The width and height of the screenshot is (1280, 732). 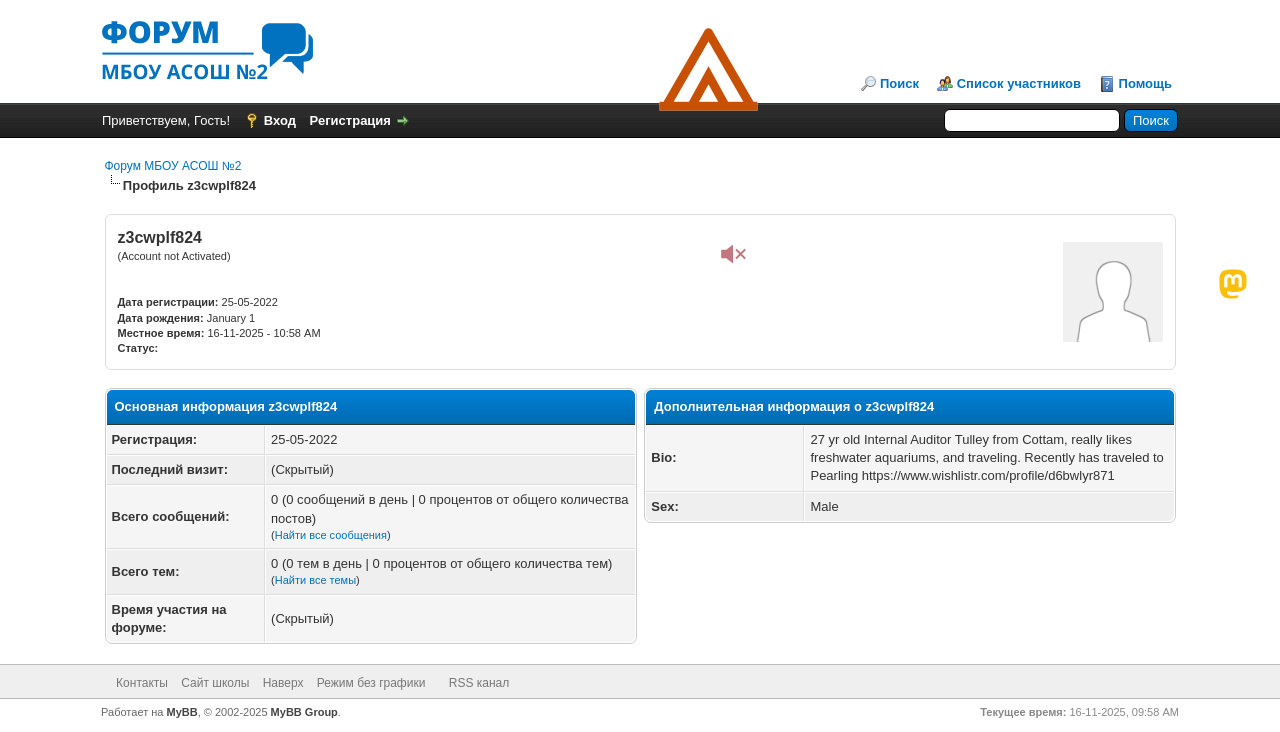 What do you see at coordinates (1233, 284) in the screenshot?
I see `open mastodon app` at bounding box center [1233, 284].